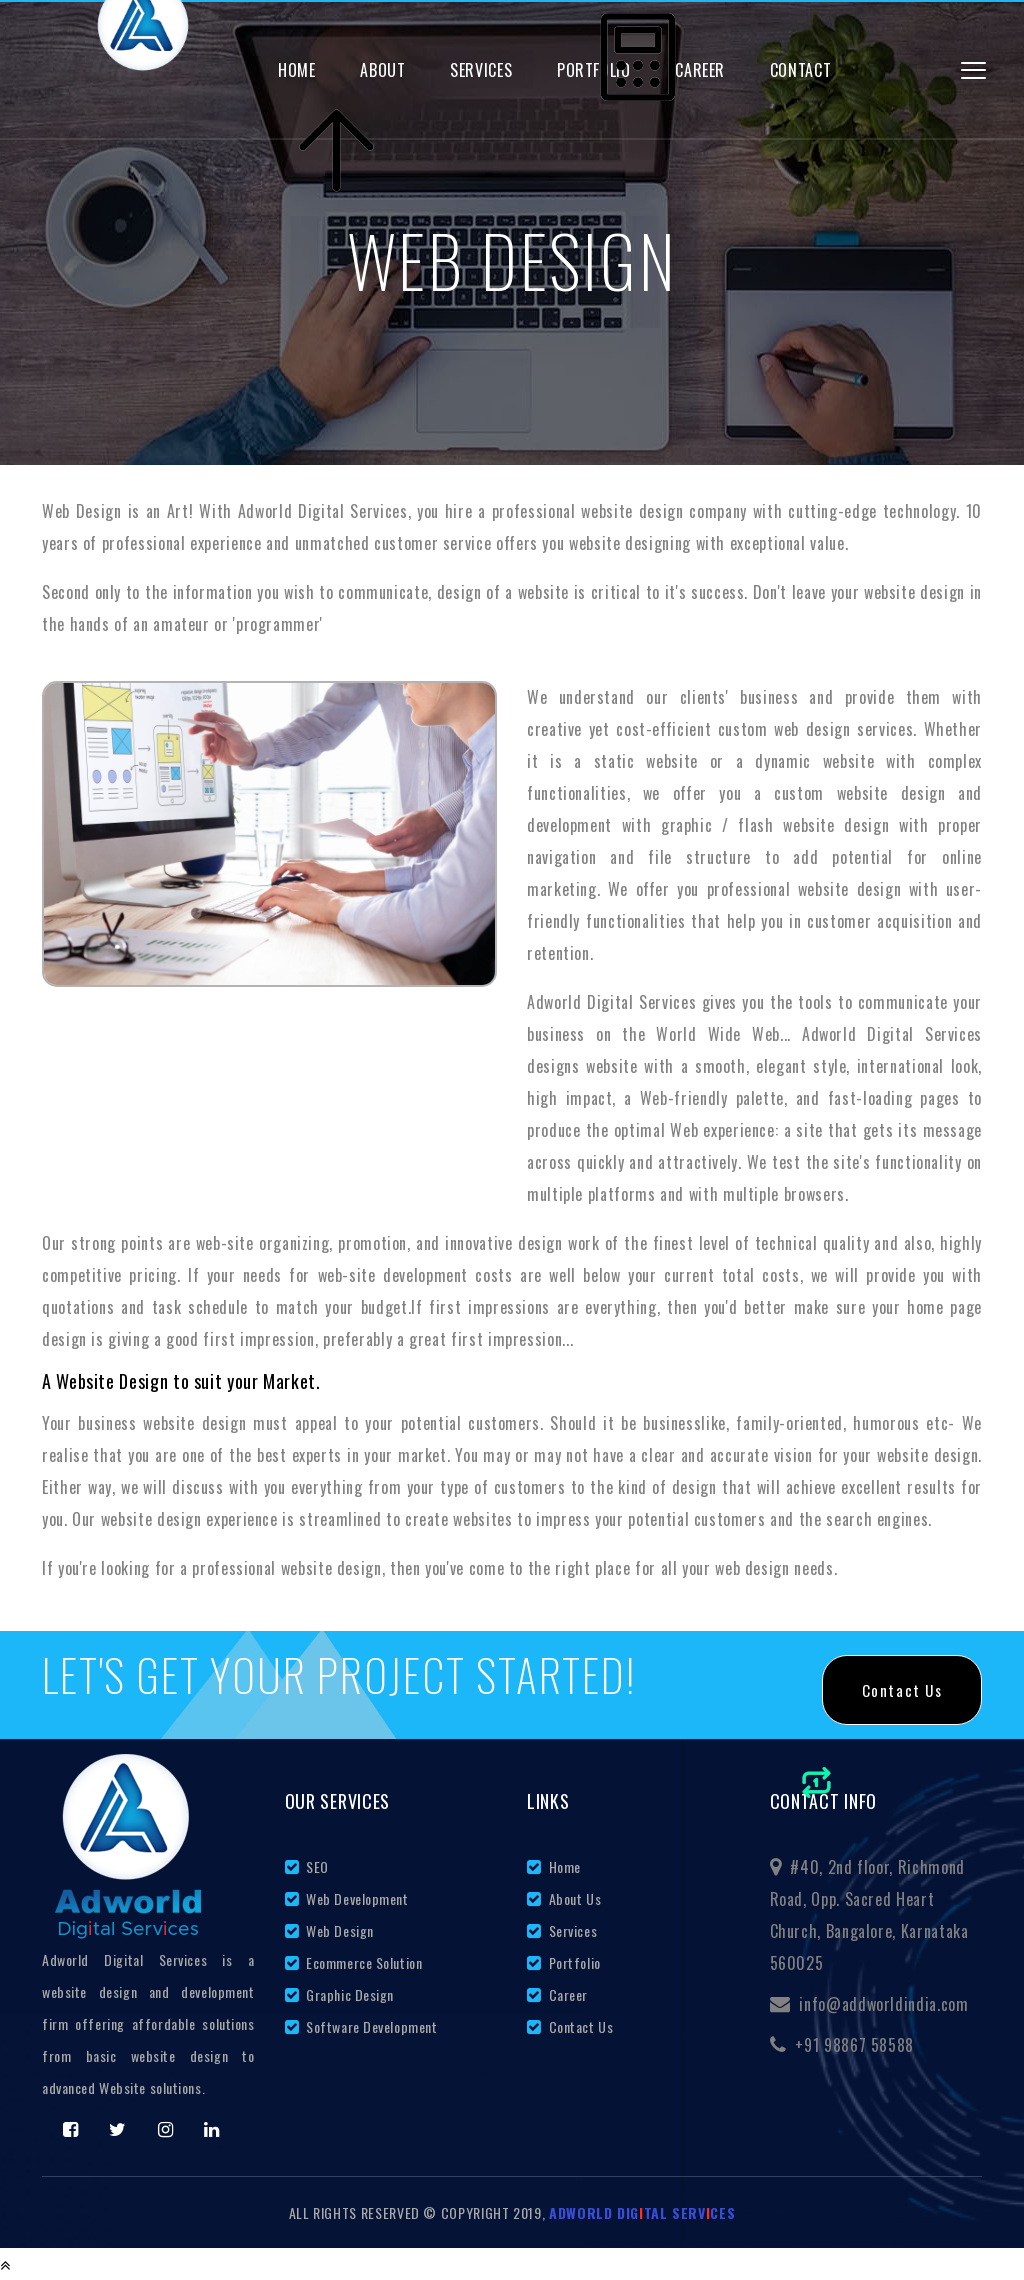  Describe the element at coordinates (336, 150) in the screenshot. I see `move item up in a list` at that location.